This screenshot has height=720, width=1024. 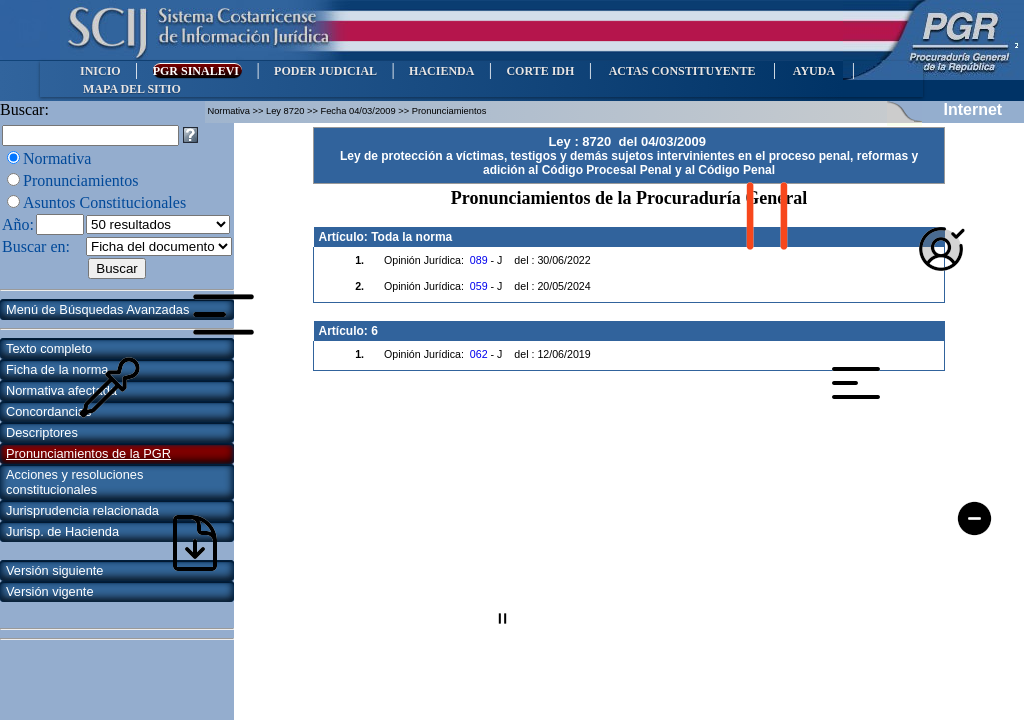 What do you see at coordinates (941, 249) in the screenshot?
I see `verified user profile` at bounding box center [941, 249].